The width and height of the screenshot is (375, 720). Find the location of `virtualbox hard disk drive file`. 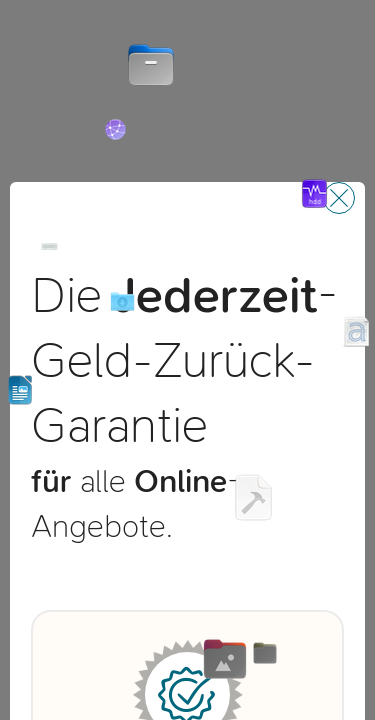

virtualbox hard disk drive file is located at coordinates (314, 193).